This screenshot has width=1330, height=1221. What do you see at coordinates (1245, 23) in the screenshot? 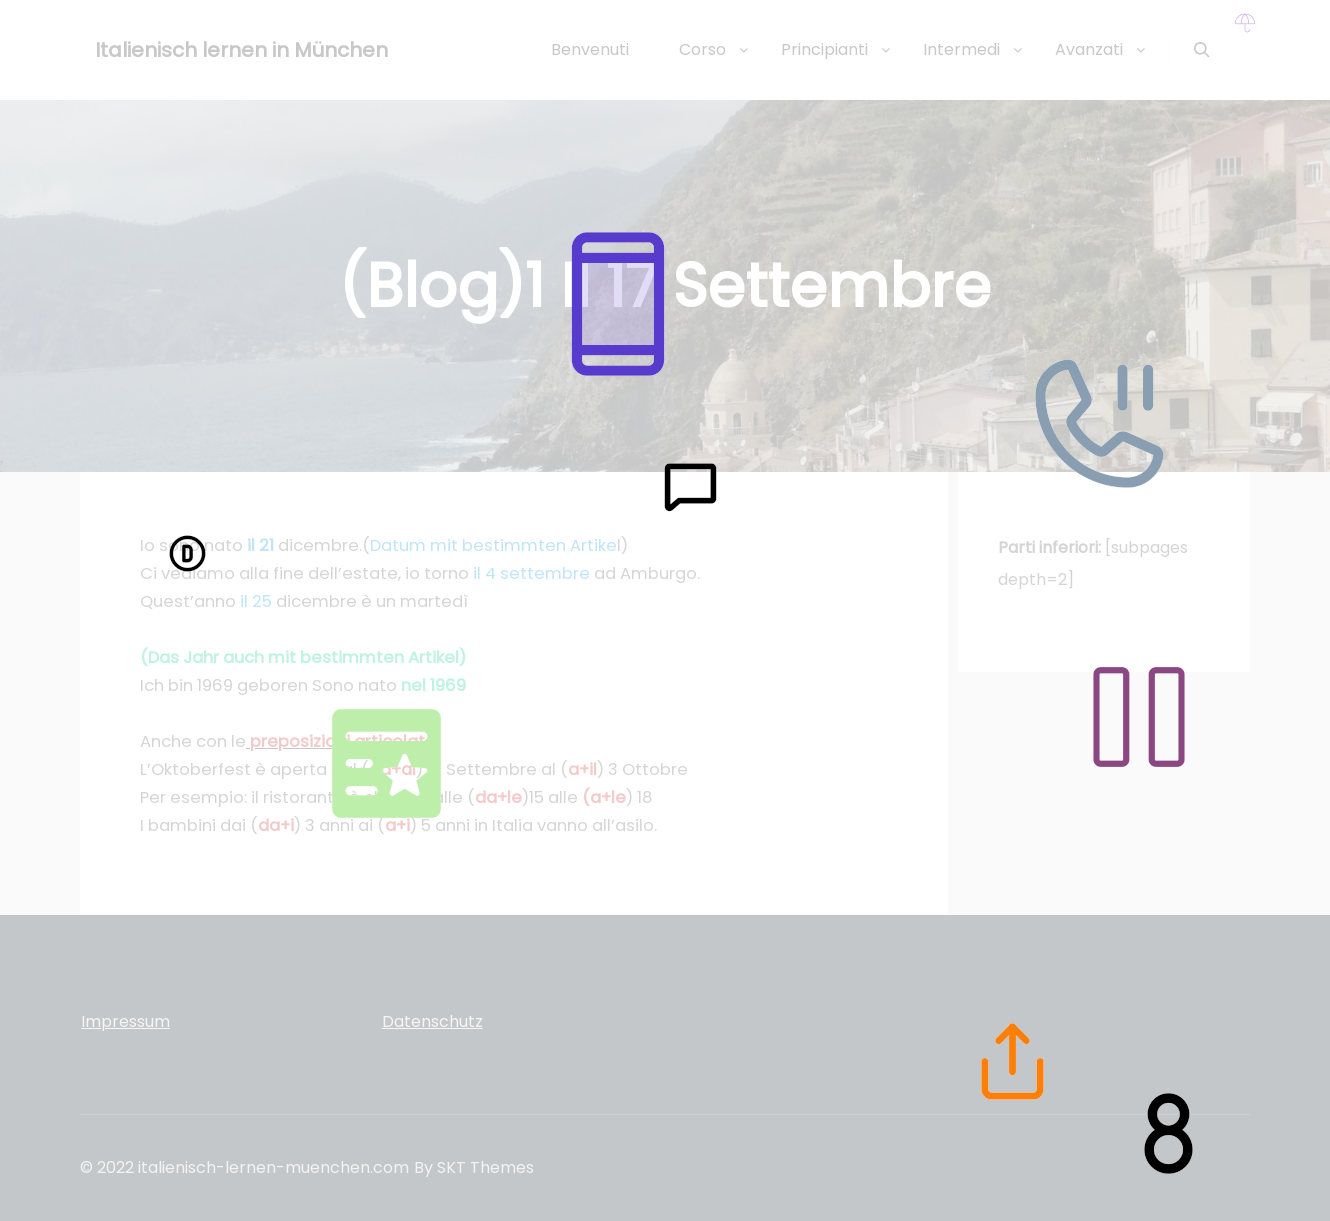
I see `view weather protection or rain forecast` at bounding box center [1245, 23].